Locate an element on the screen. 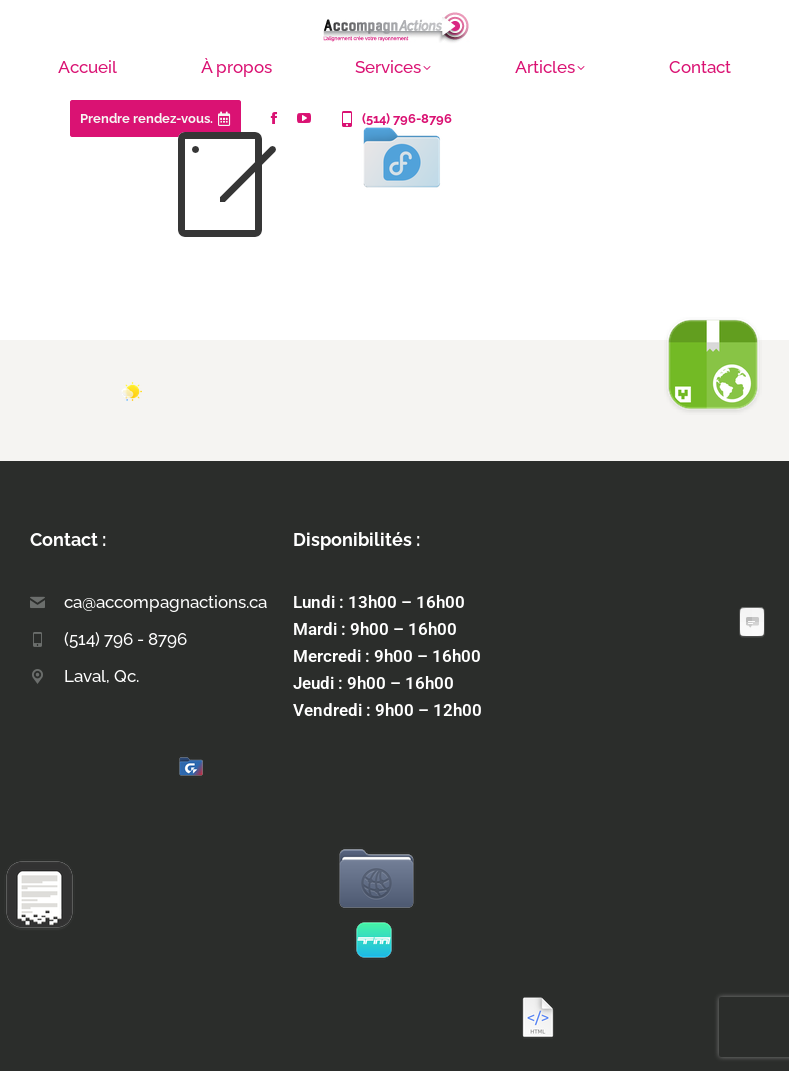 The width and height of the screenshot is (789, 1071). folder containing fedora linux system files is located at coordinates (401, 159).